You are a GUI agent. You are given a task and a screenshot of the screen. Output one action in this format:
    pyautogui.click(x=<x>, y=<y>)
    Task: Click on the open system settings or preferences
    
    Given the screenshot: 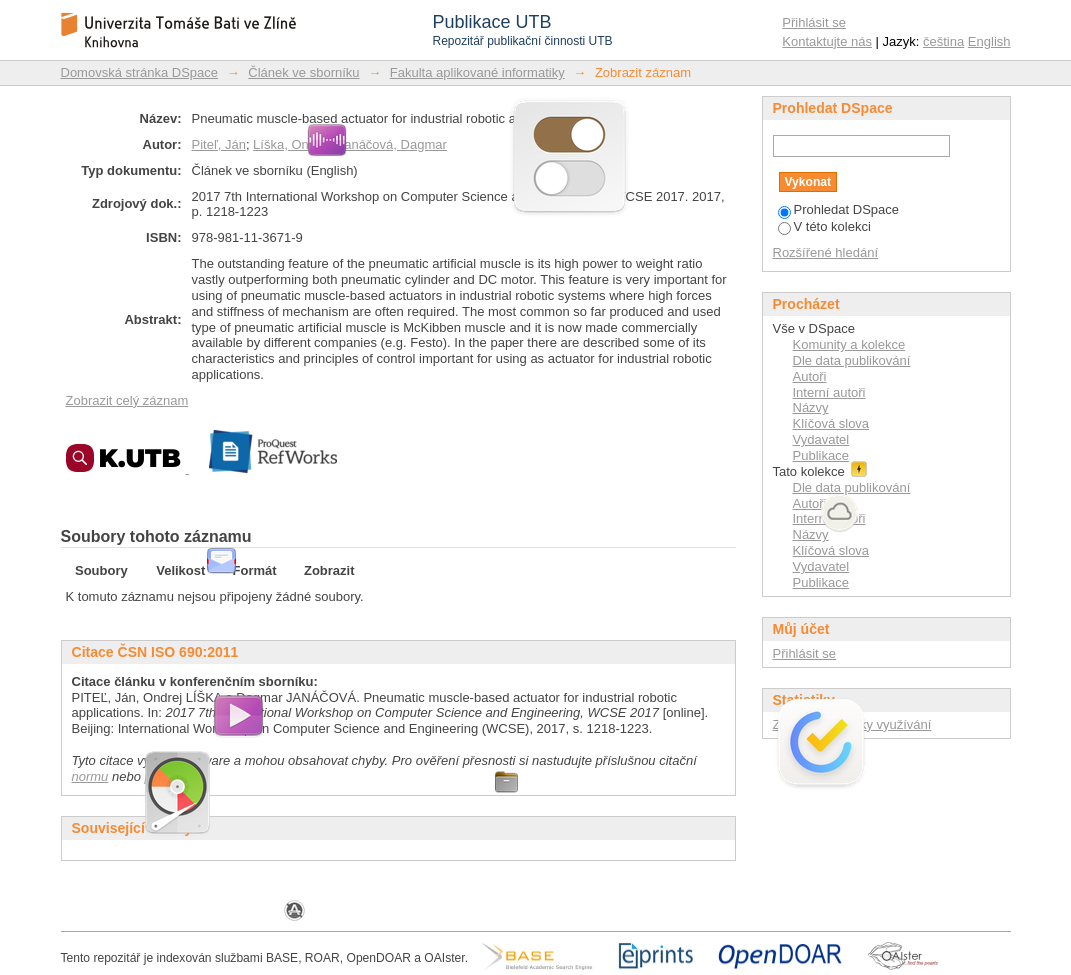 What is the action you would take?
    pyautogui.click(x=569, y=156)
    